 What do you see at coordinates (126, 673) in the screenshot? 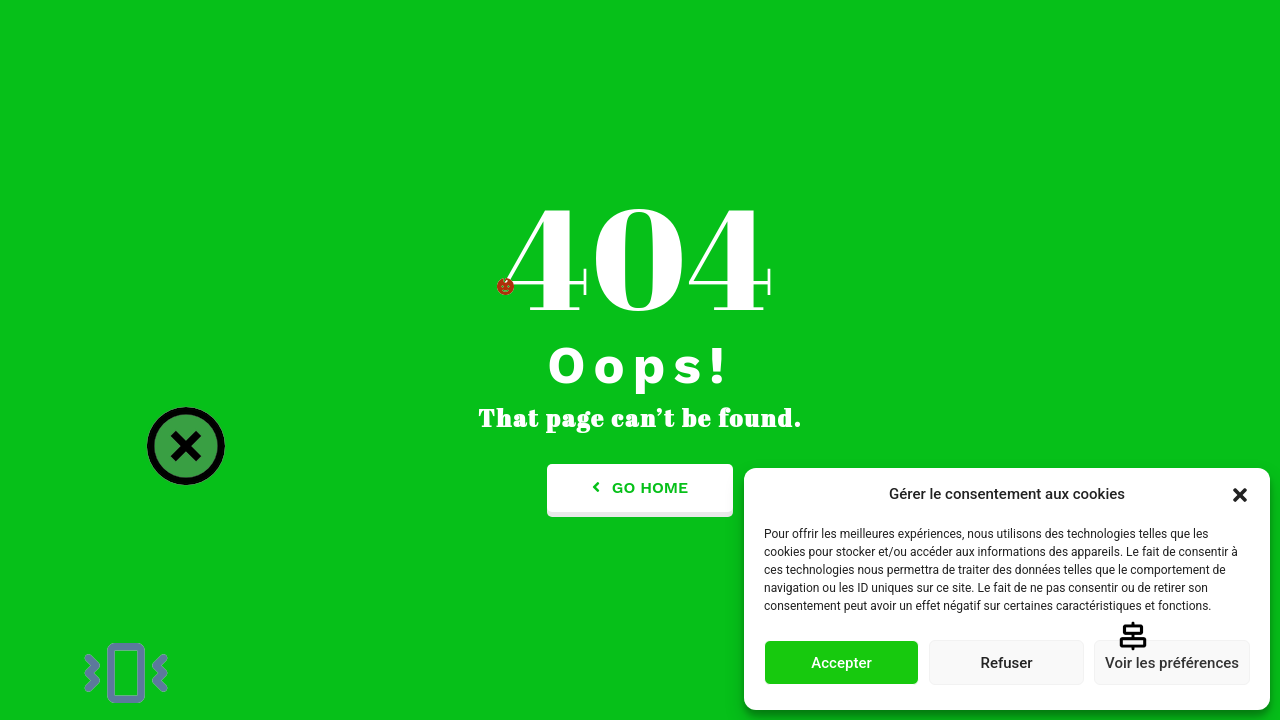
I see `toggle phone vibration mode` at bounding box center [126, 673].